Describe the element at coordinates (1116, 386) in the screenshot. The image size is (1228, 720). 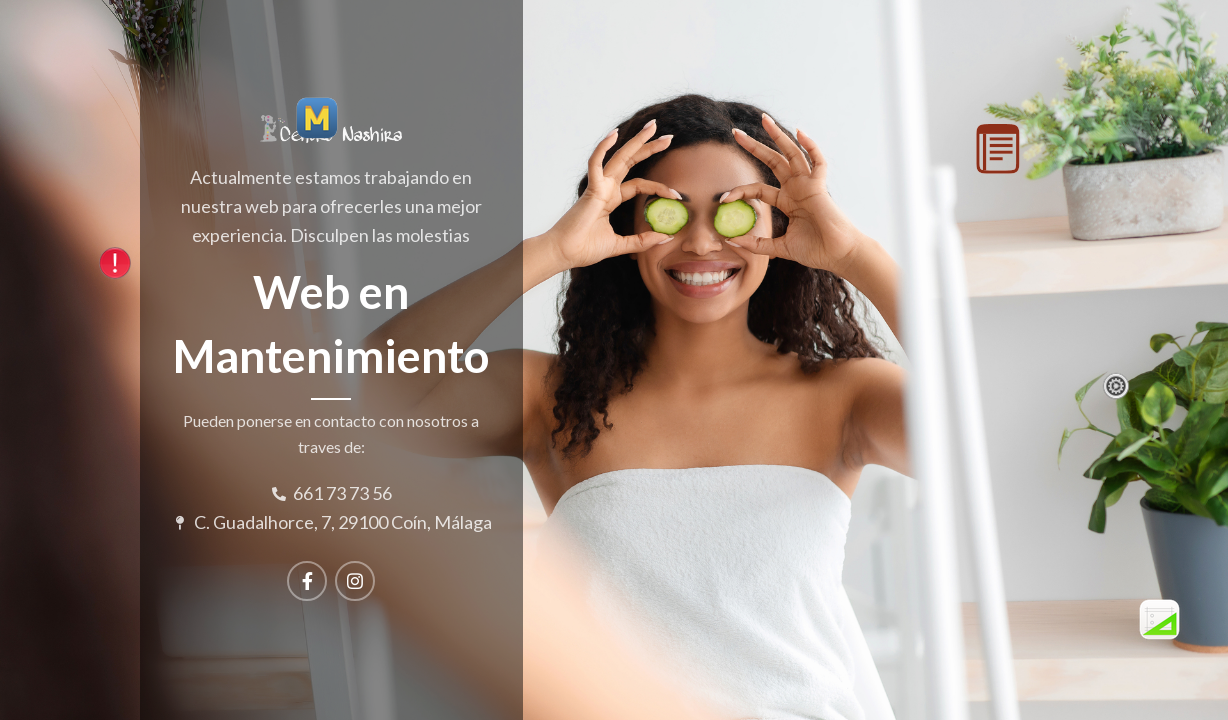
I see `open system preferences` at that location.